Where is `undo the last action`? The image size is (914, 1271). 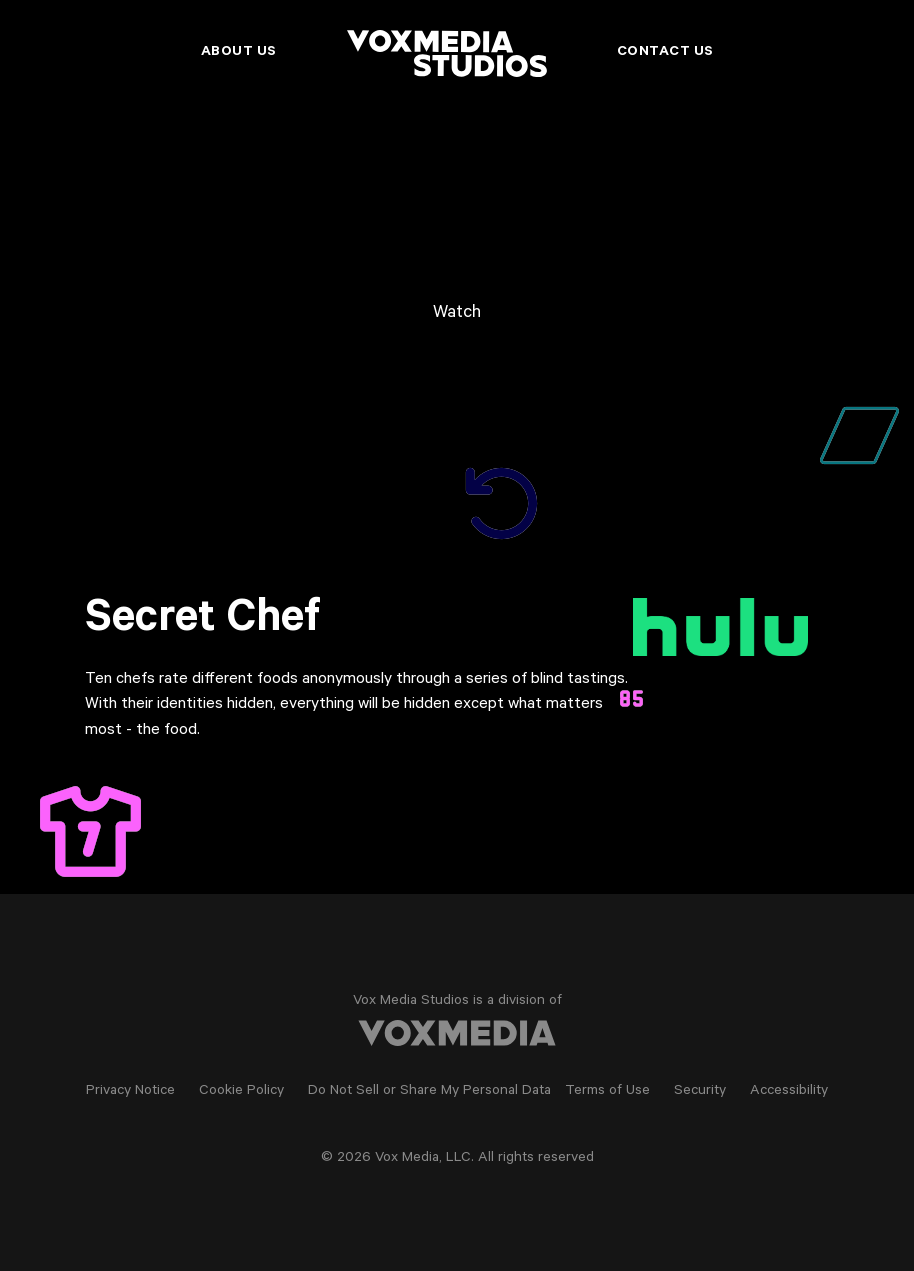 undo the last action is located at coordinates (501, 503).